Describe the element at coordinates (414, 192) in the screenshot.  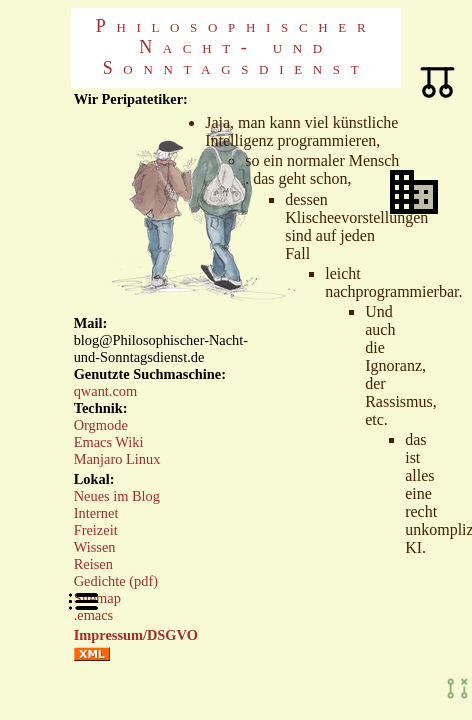
I see `view business contact information` at that location.